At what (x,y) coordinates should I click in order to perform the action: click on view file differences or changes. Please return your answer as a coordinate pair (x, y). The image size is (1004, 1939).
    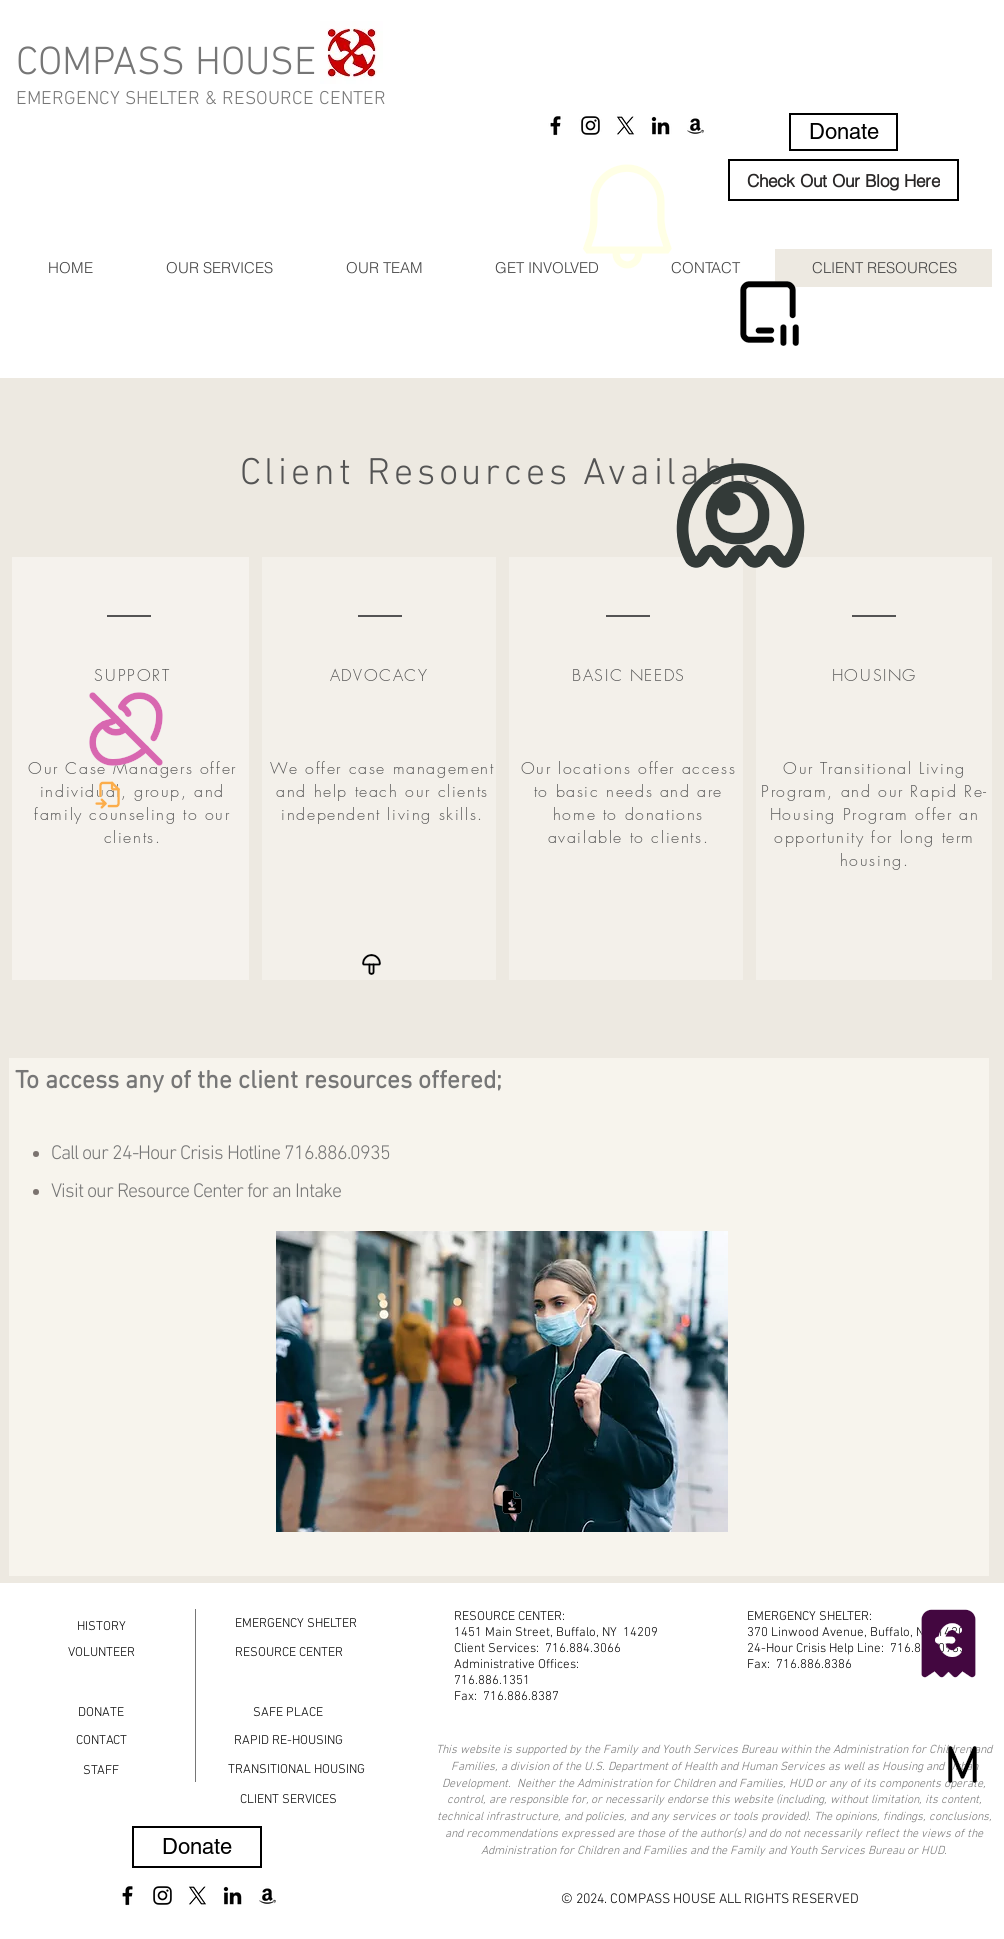
    Looking at the image, I should click on (512, 1502).